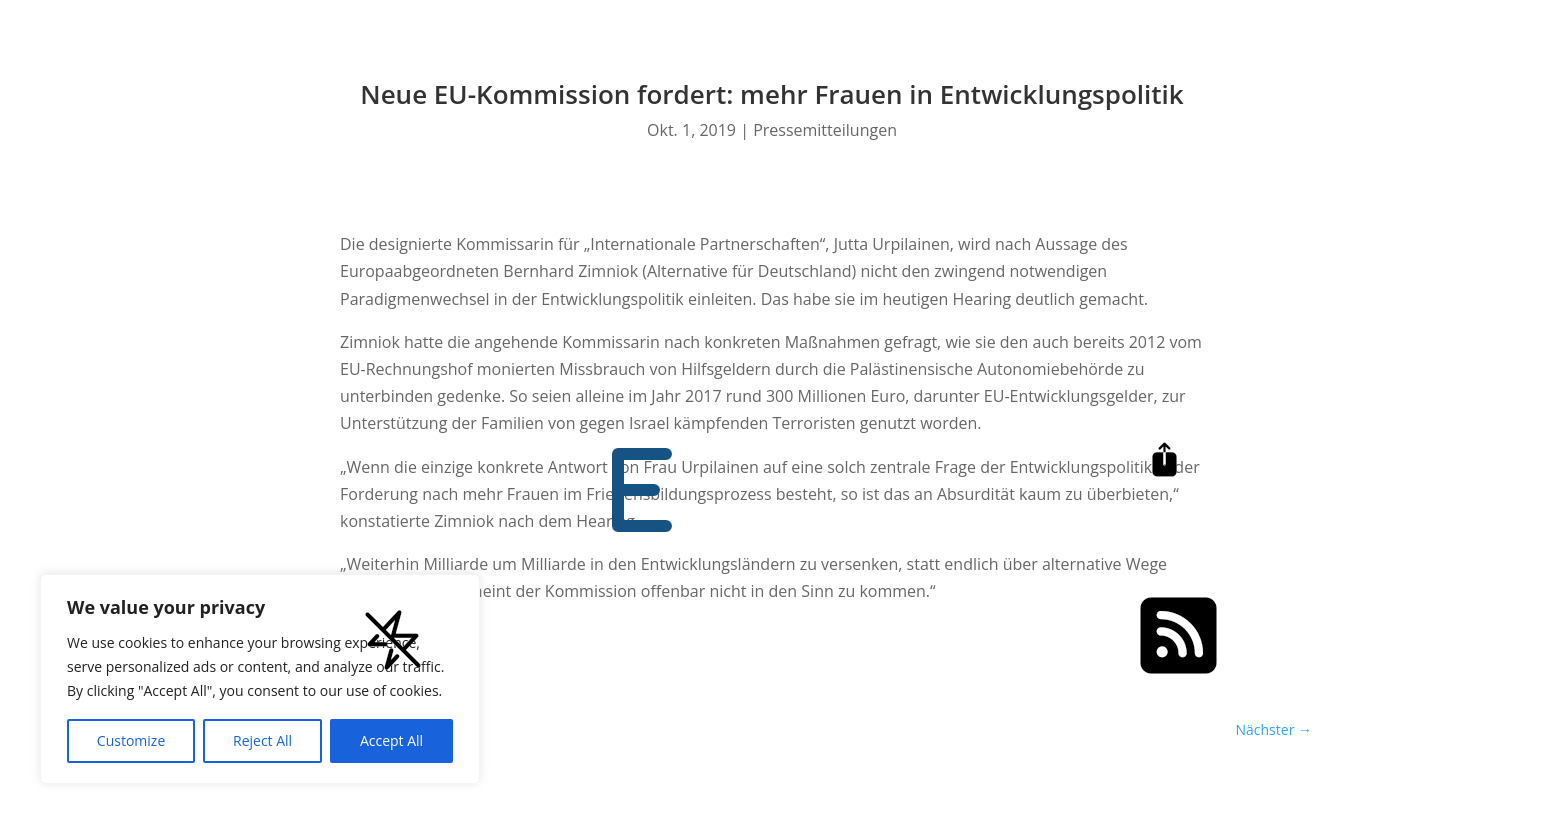 The height and width of the screenshot is (824, 1544). I want to click on subscribe to RSS feed, so click(1178, 635).